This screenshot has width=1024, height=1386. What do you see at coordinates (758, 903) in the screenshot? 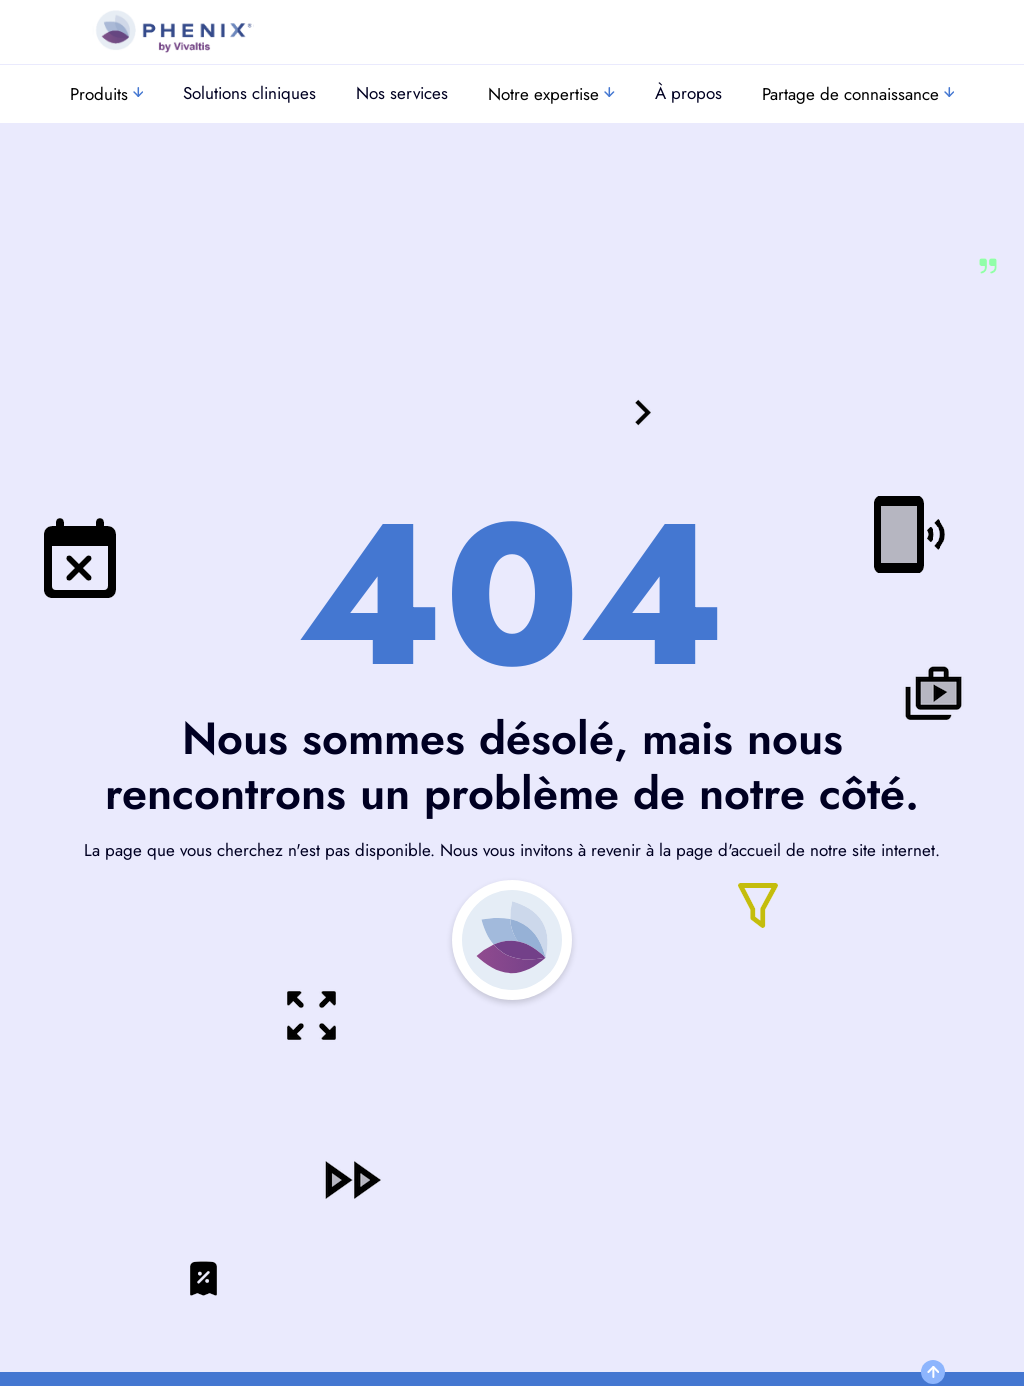
I see `filter or sort content` at bounding box center [758, 903].